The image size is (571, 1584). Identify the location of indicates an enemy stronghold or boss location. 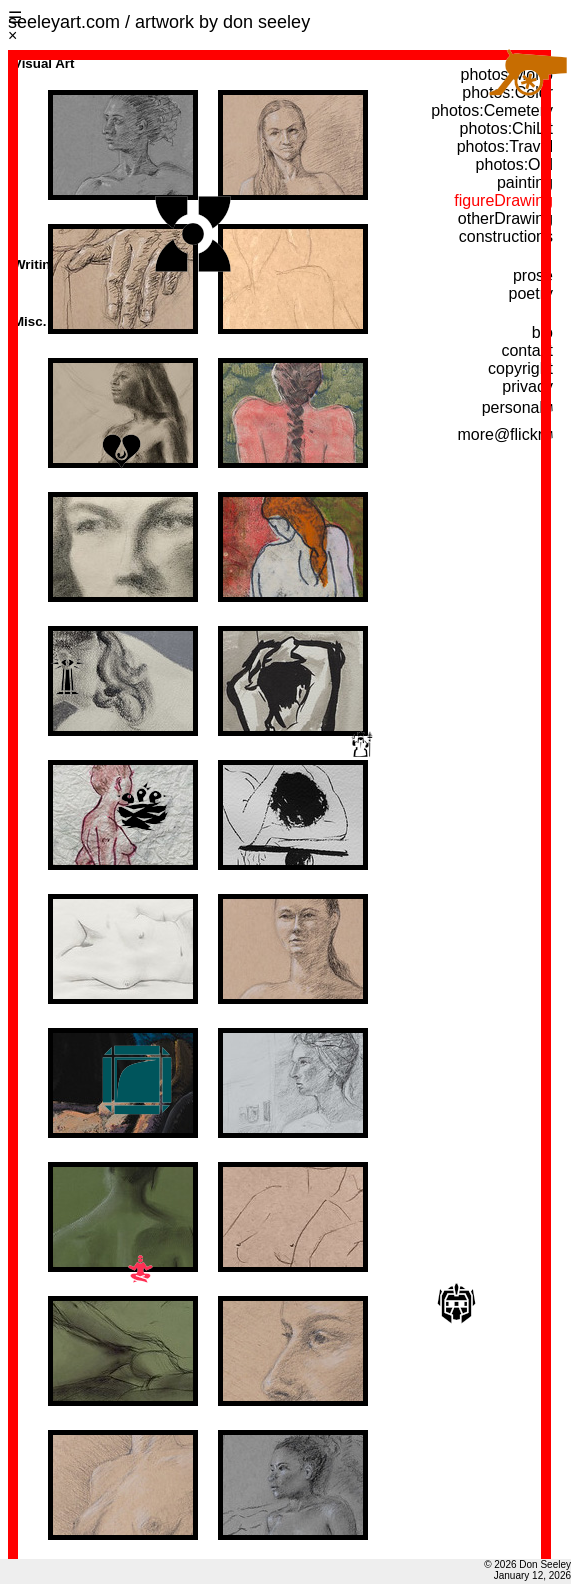
(67, 676).